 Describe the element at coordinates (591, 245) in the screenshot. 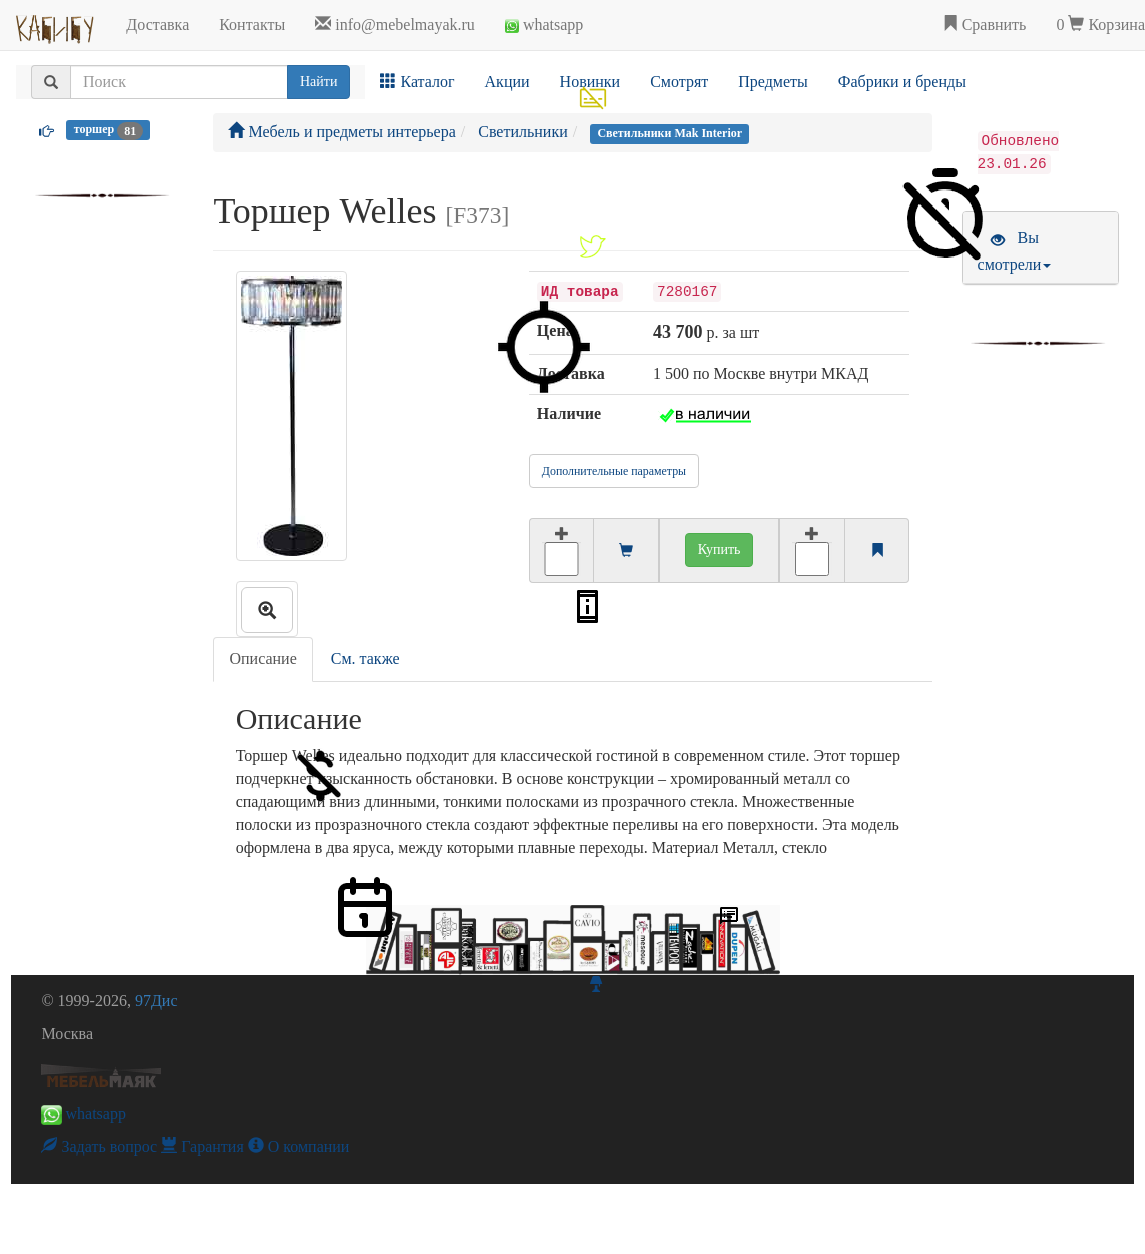

I see `share to twitter` at that location.